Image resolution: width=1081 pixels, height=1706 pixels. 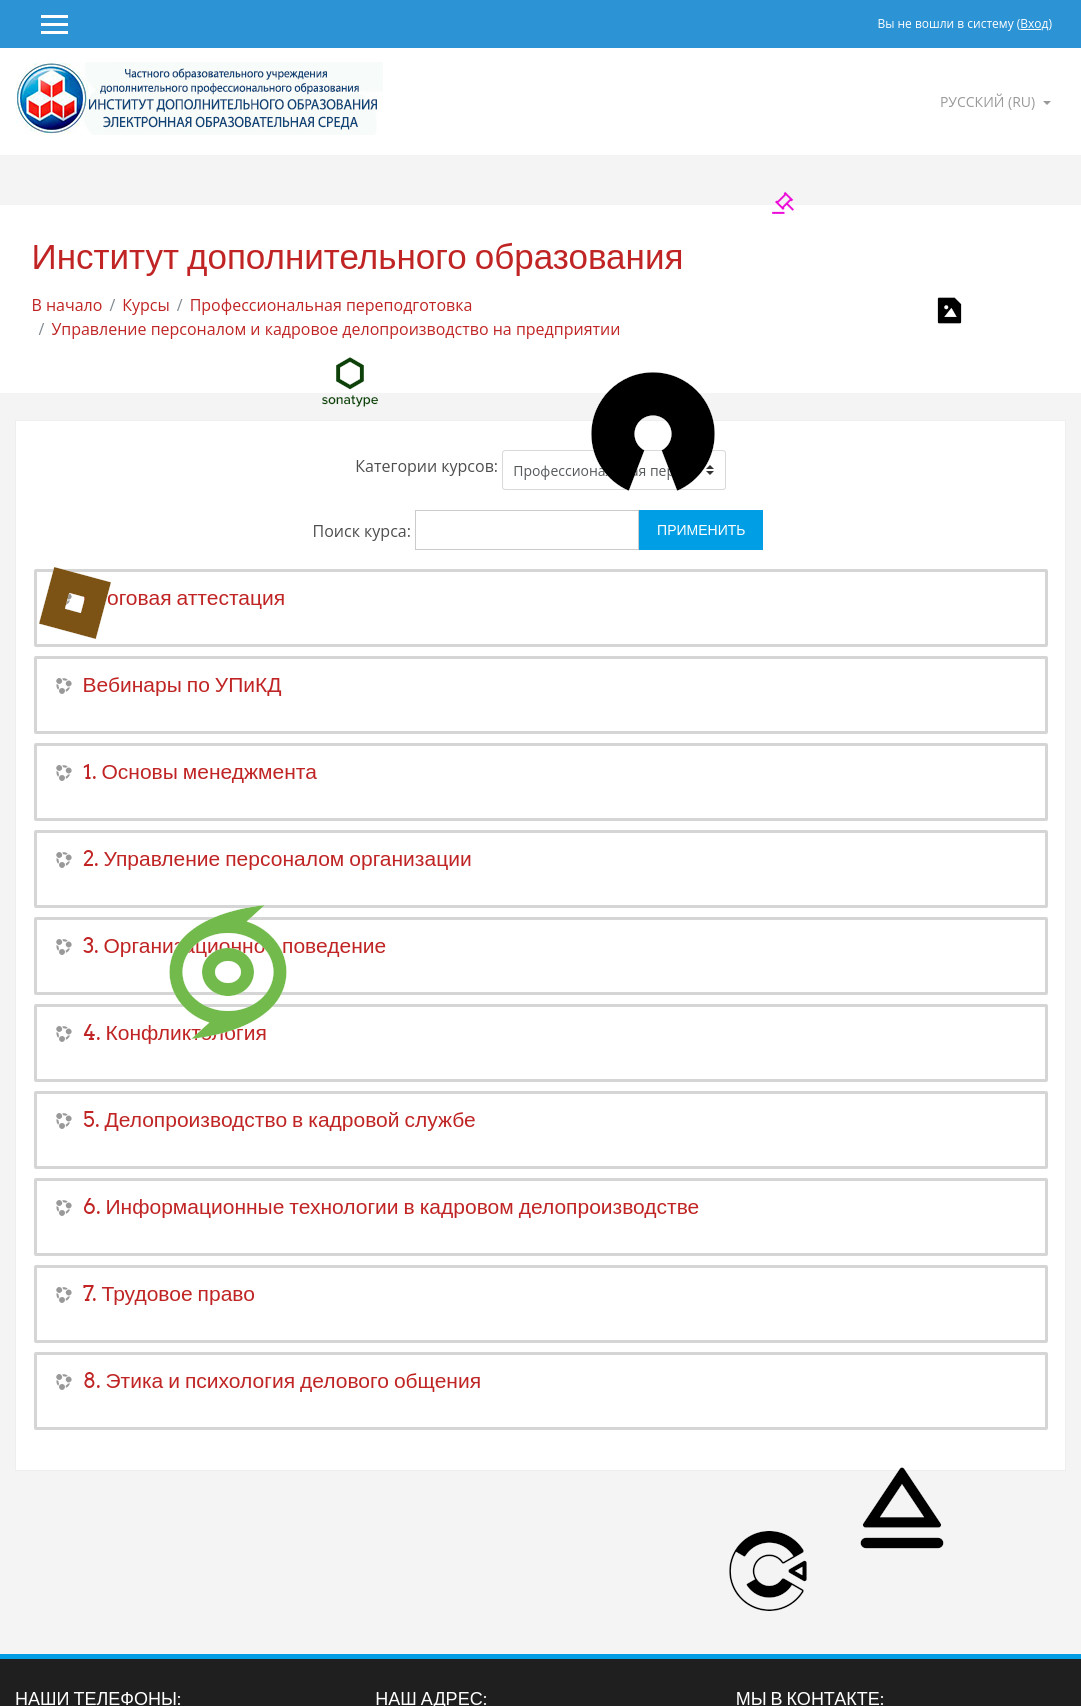 I want to click on indicates open-source software or project, so click(x=653, y=434).